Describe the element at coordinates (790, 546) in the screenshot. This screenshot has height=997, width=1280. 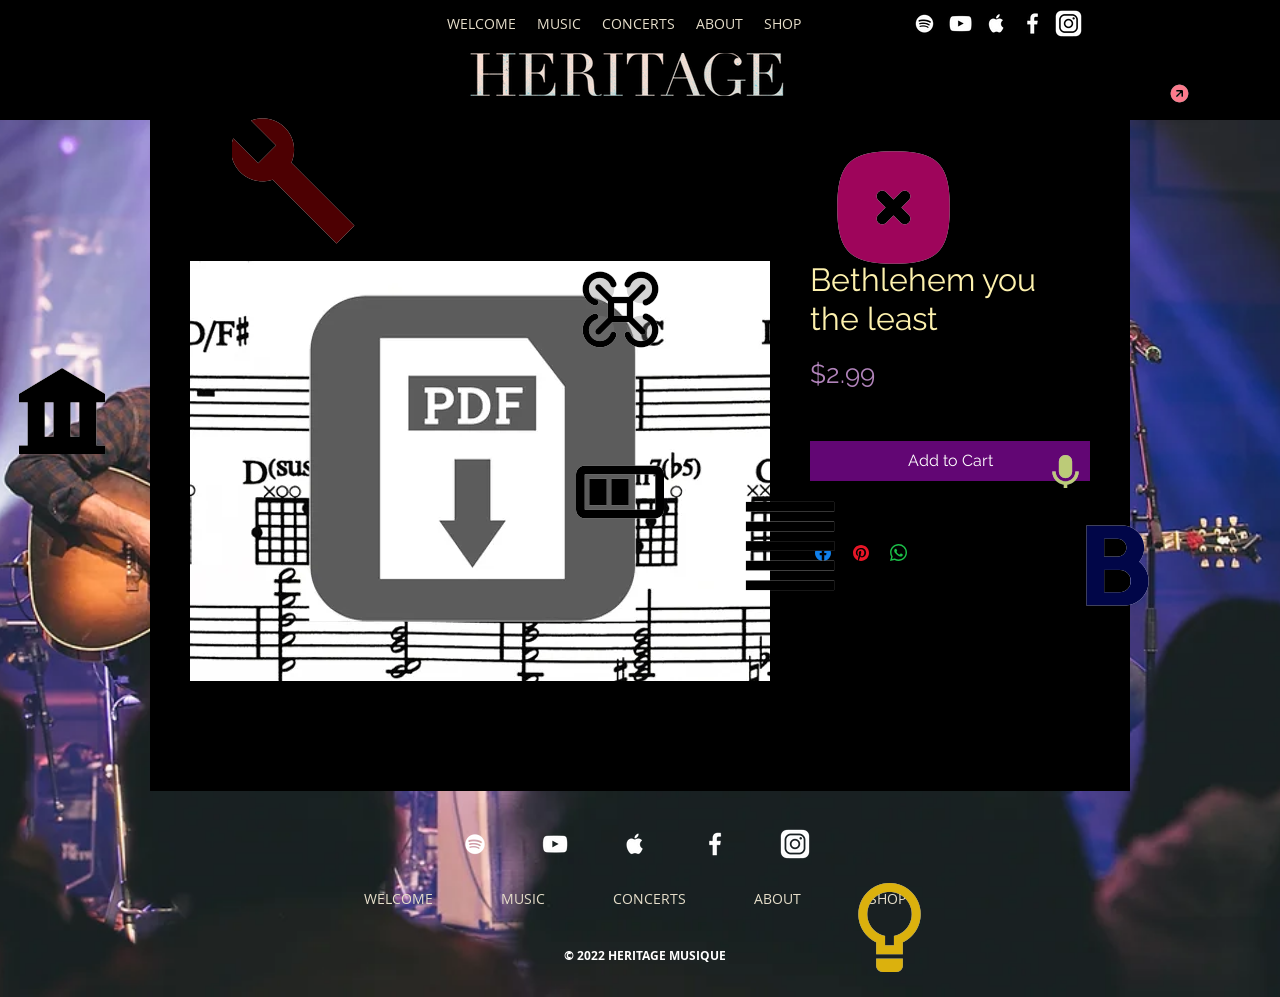
I see `justify text alignment` at that location.